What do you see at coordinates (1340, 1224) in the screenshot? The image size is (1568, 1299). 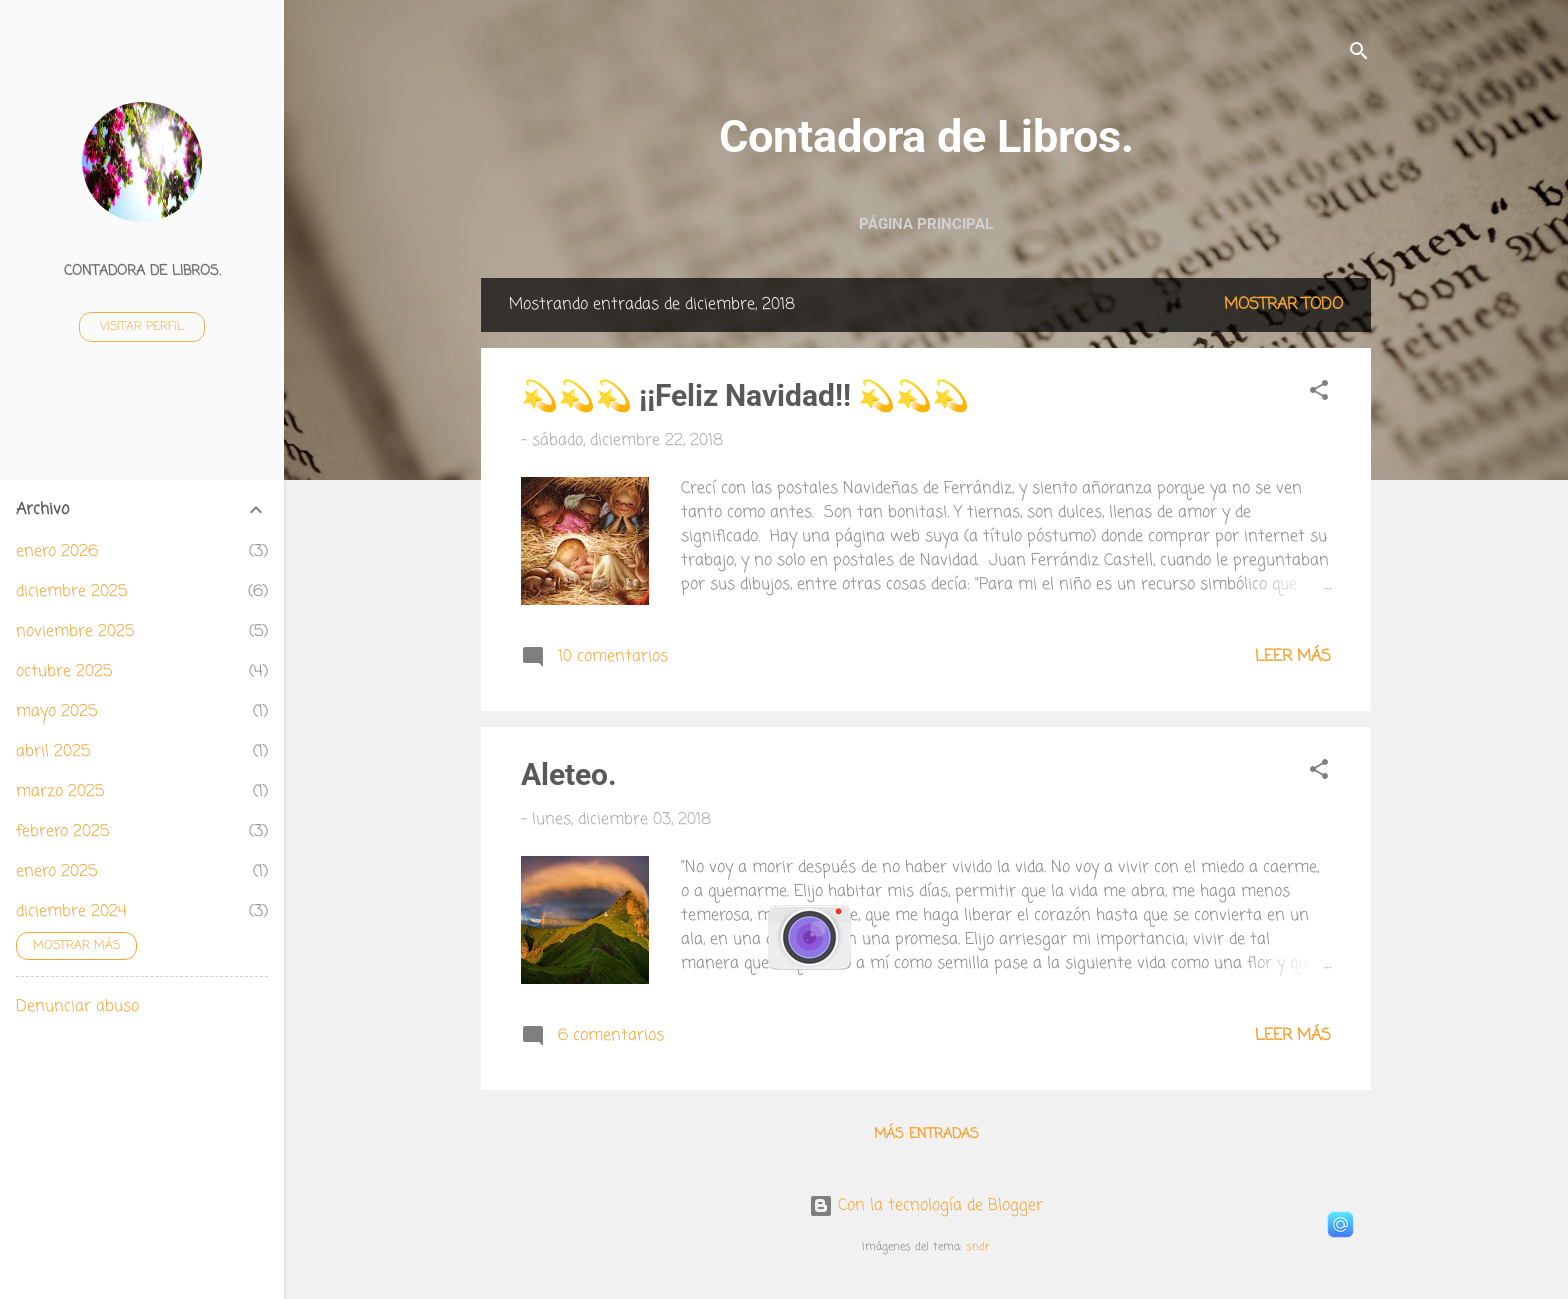 I see `open the character map application` at bounding box center [1340, 1224].